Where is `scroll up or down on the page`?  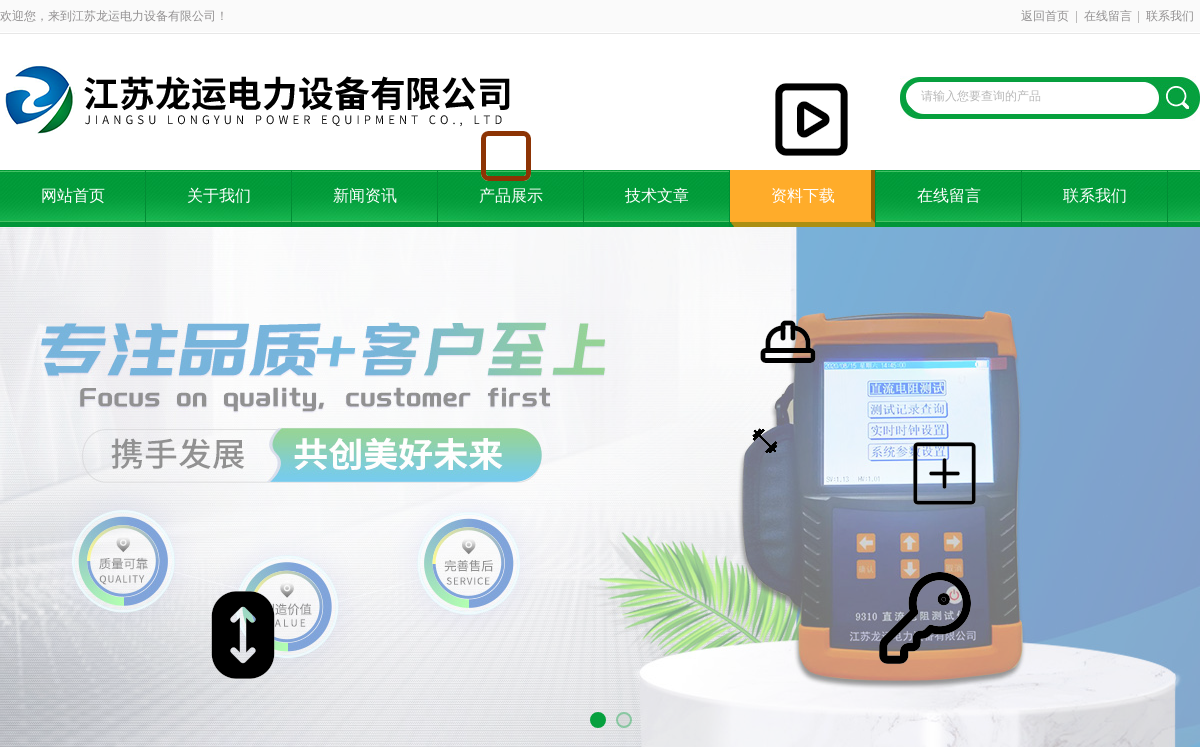 scroll up or down on the page is located at coordinates (243, 635).